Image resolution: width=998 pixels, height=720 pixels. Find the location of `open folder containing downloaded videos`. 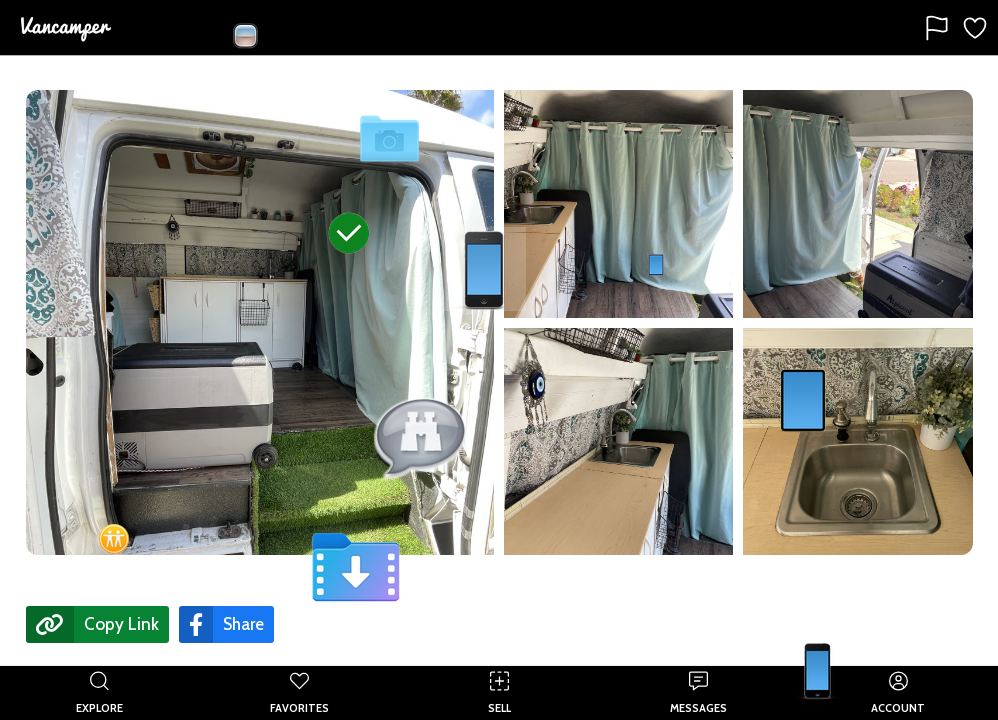

open folder containing downloaded videos is located at coordinates (355, 569).